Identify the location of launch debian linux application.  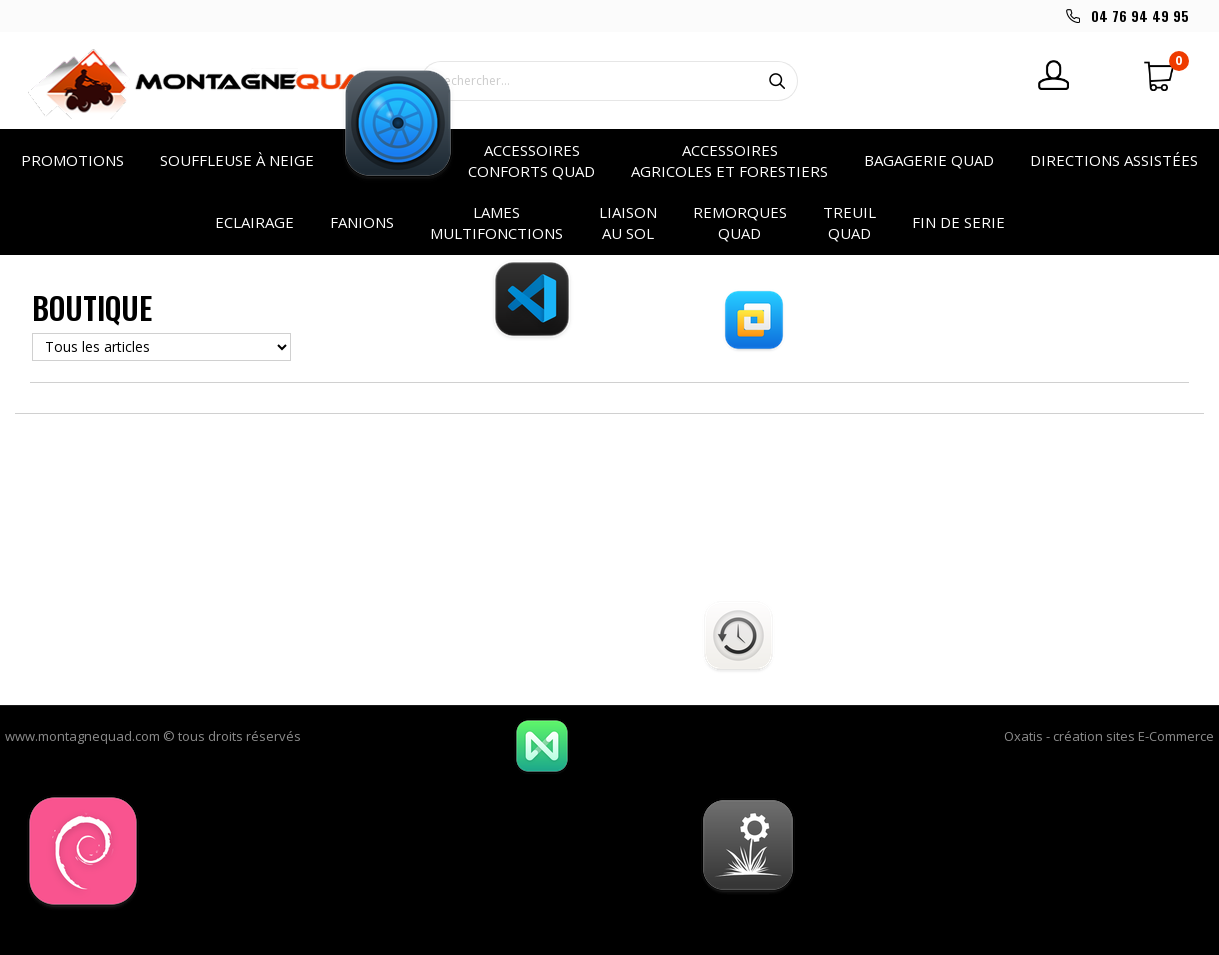
(83, 851).